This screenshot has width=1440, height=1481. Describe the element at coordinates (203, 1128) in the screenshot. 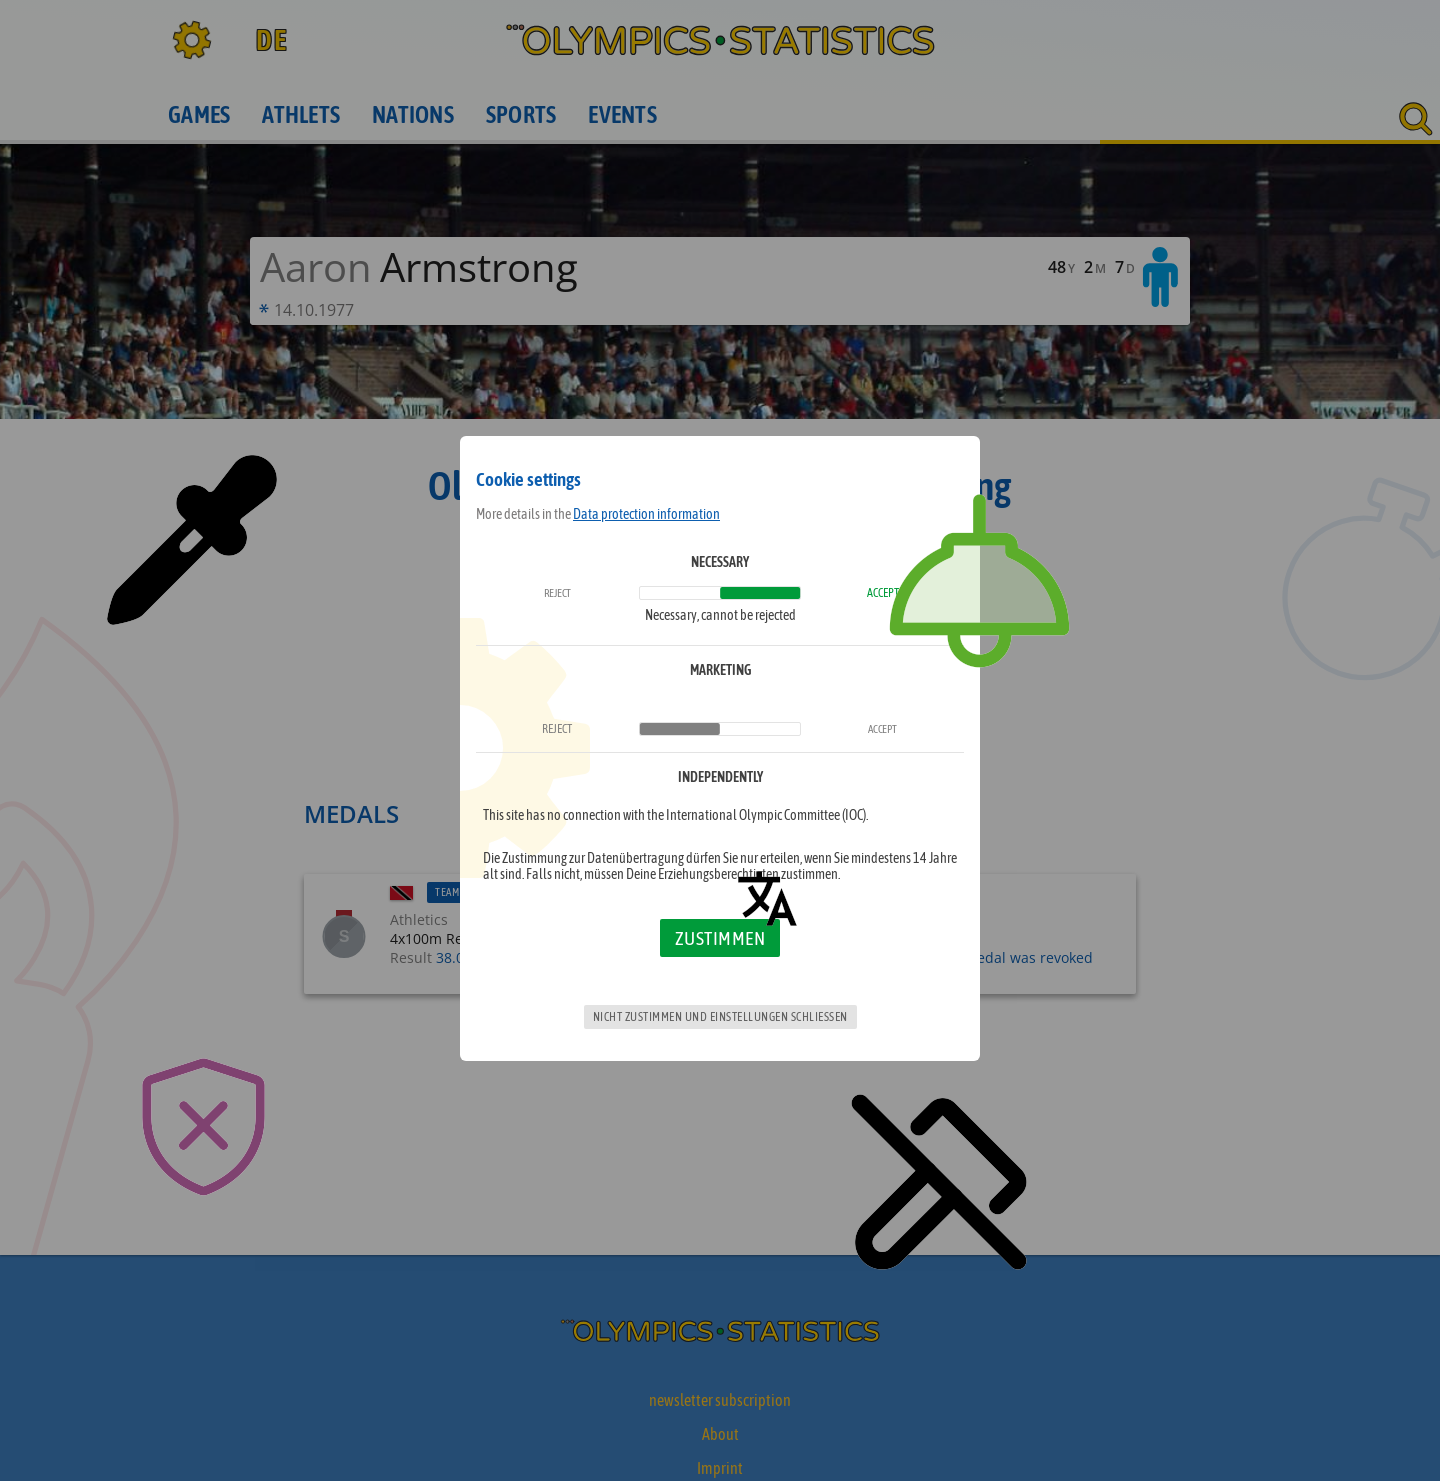

I see `security check failed or blocked` at that location.